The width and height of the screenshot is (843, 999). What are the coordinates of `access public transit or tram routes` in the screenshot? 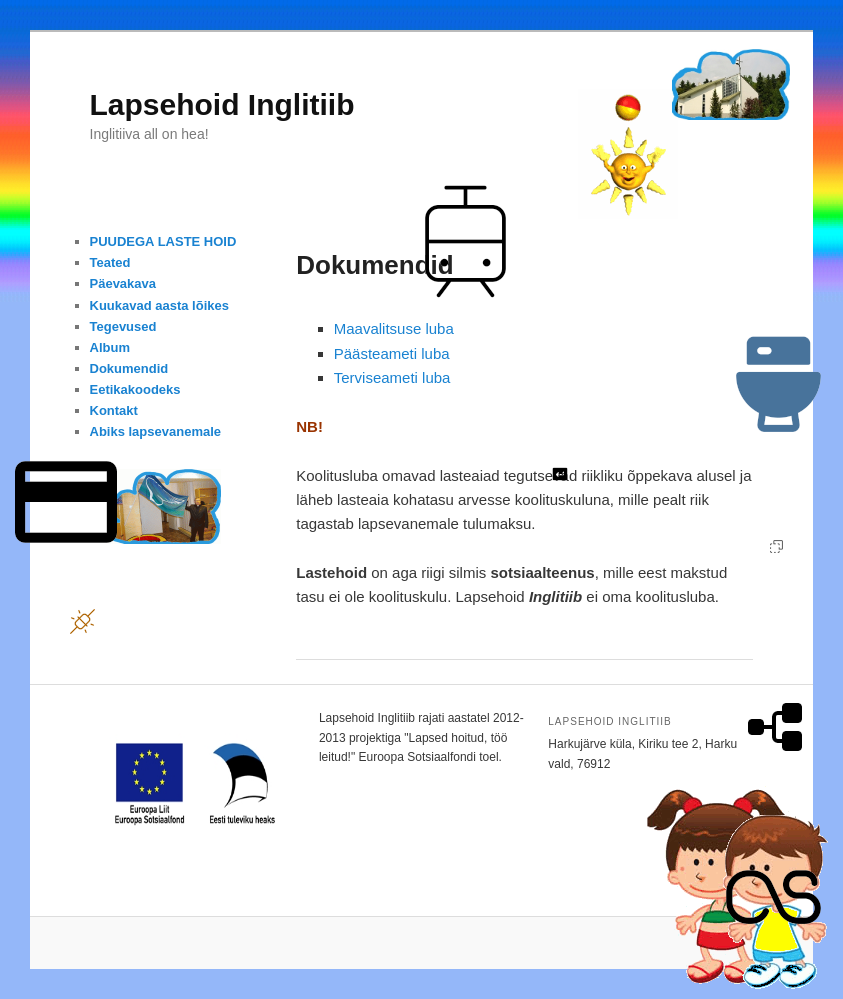 It's located at (465, 241).